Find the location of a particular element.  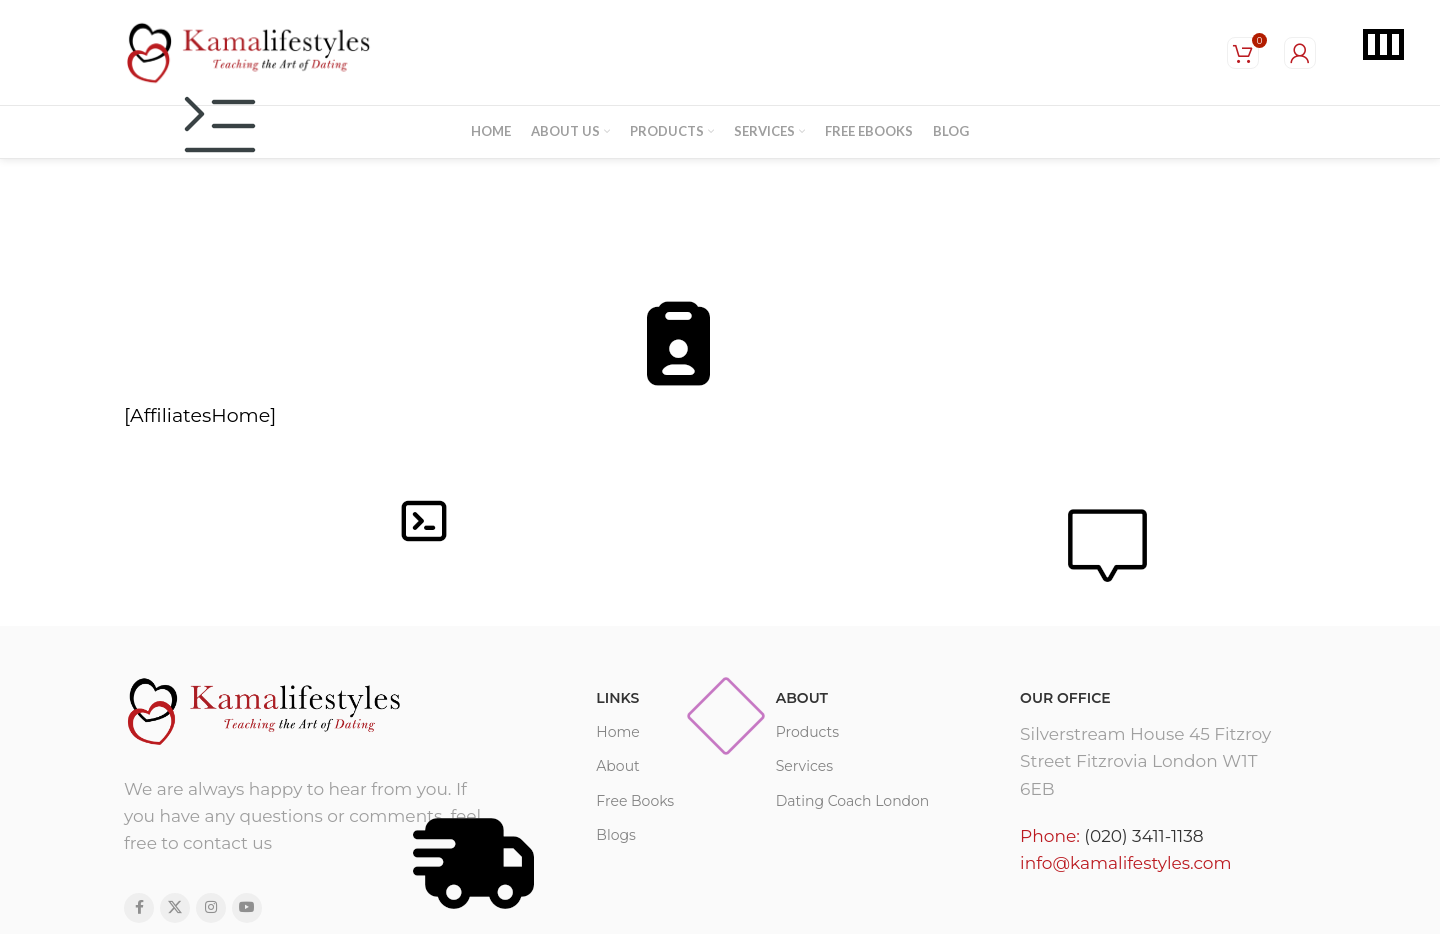

indicates premium or exclusive content is located at coordinates (726, 716).